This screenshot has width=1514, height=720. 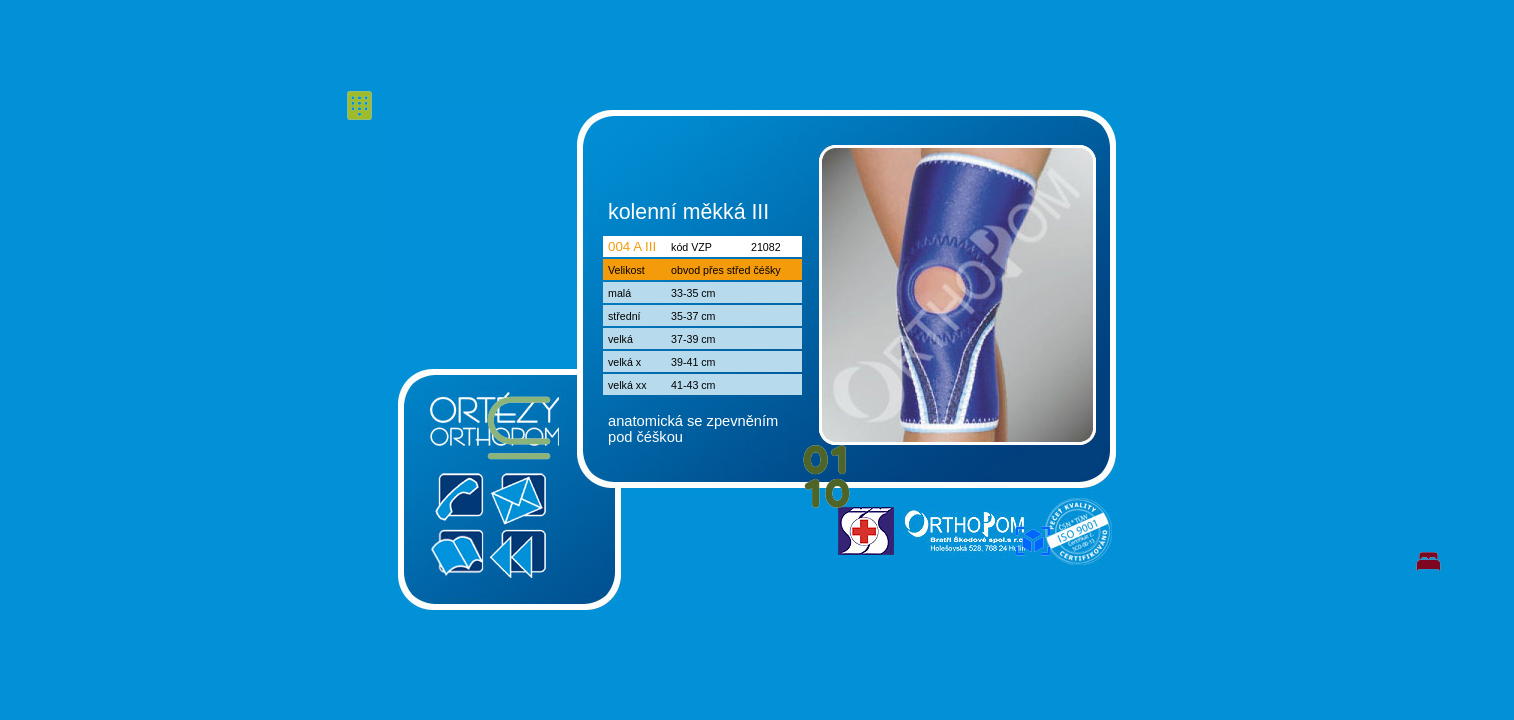 What do you see at coordinates (826, 476) in the screenshot?
I see `view or edit binary data` at bounding box center [826, 476].